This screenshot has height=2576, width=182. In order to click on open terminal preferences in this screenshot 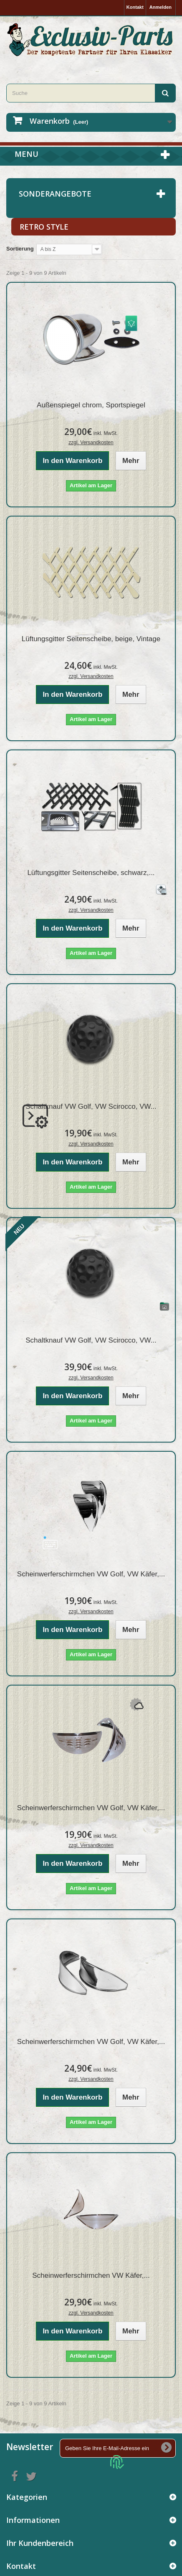, I will do `click(35, 1115)`.